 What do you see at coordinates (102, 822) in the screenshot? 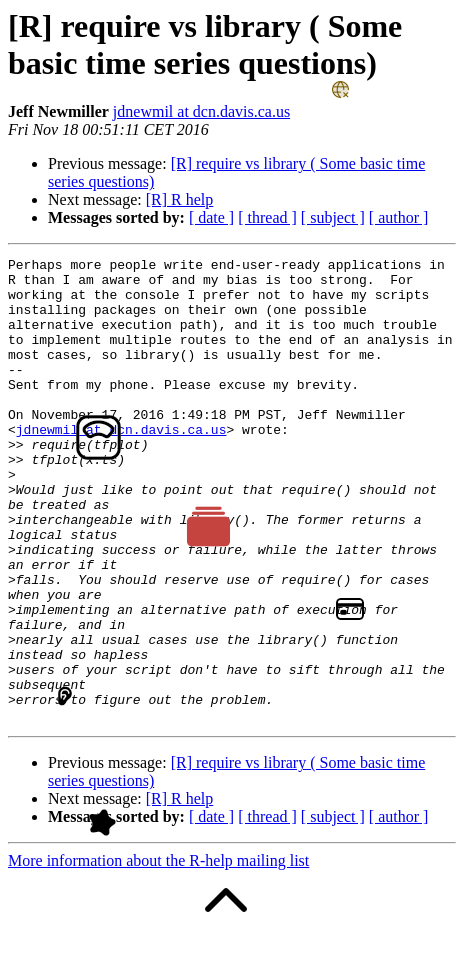
I see `select a paint or color fill tool` at bounding box center [102, 822].